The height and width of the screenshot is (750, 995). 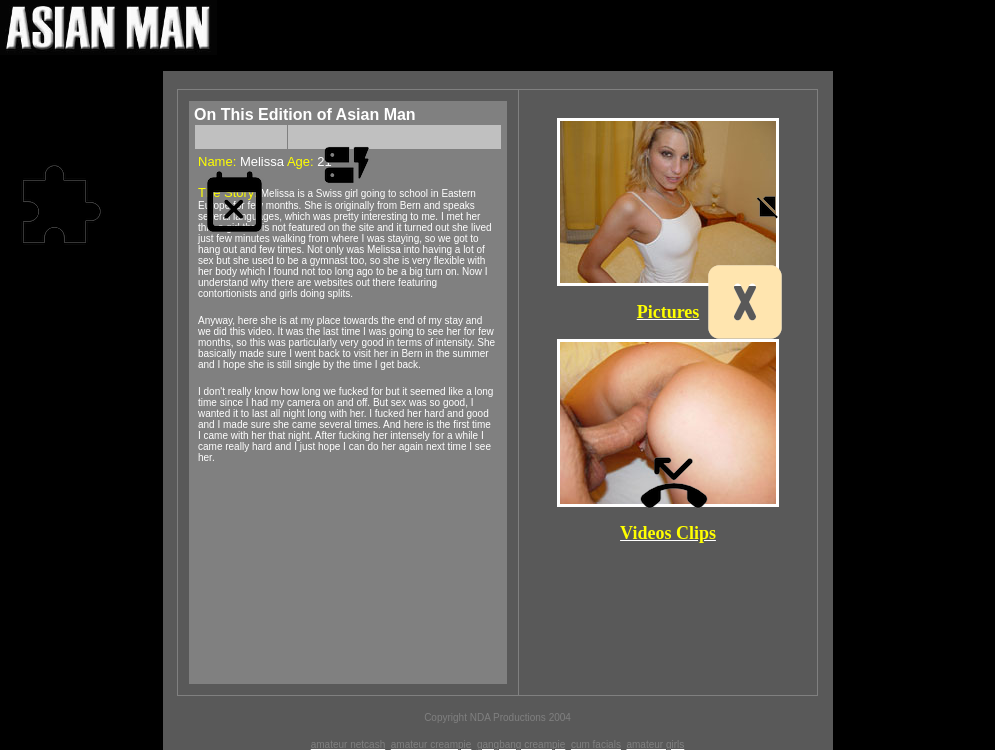 What do you see at coordinates (60, 206) in the screenshot?
I see `manage browser extensions` at bounding box center [60, 206].